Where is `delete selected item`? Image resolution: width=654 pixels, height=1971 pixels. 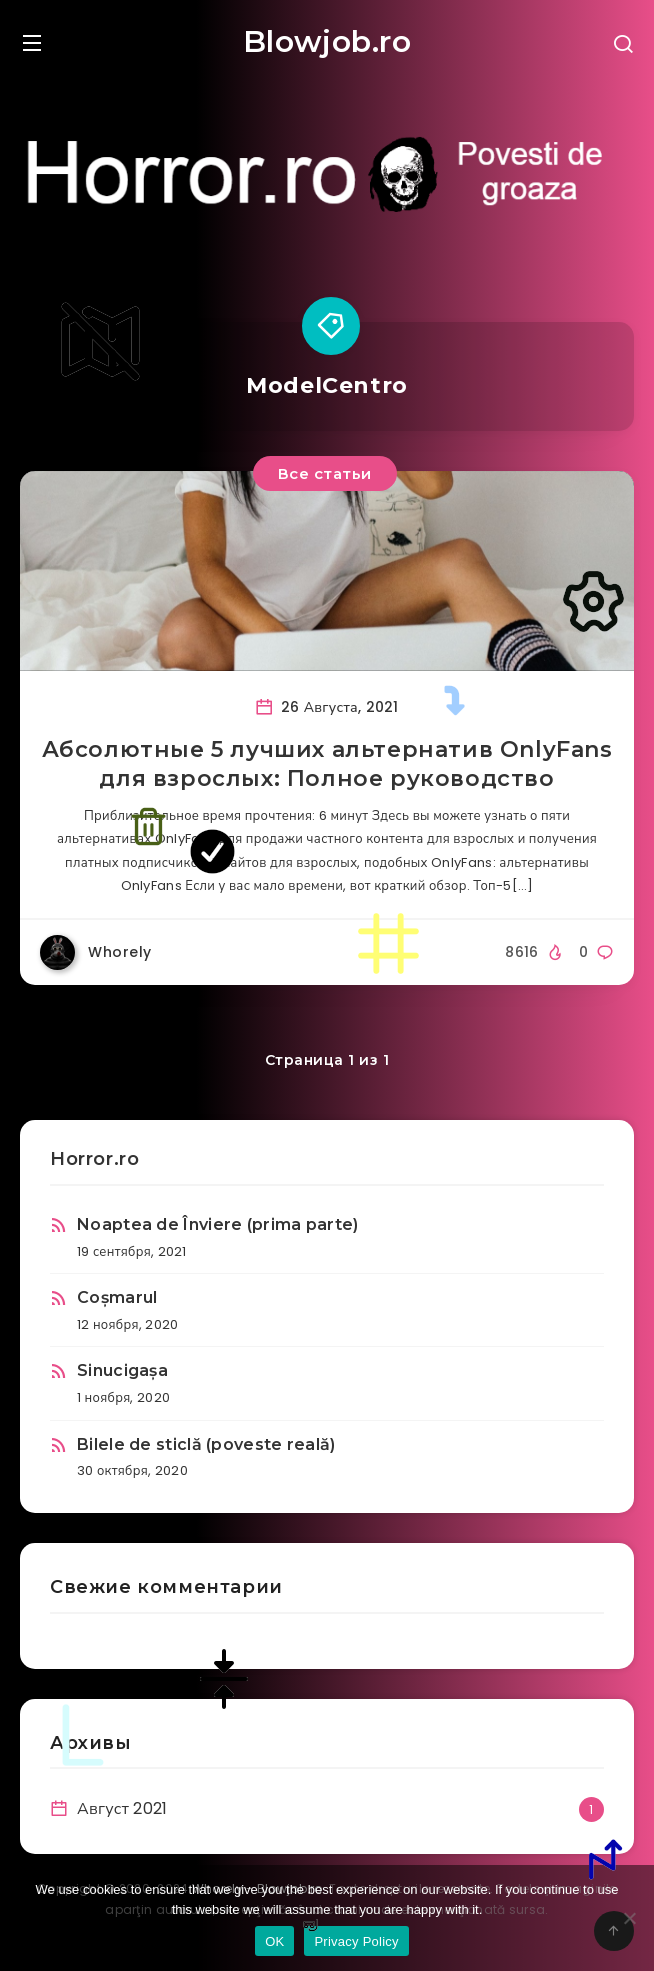
delete selected item is located at coordinates (148, 826).